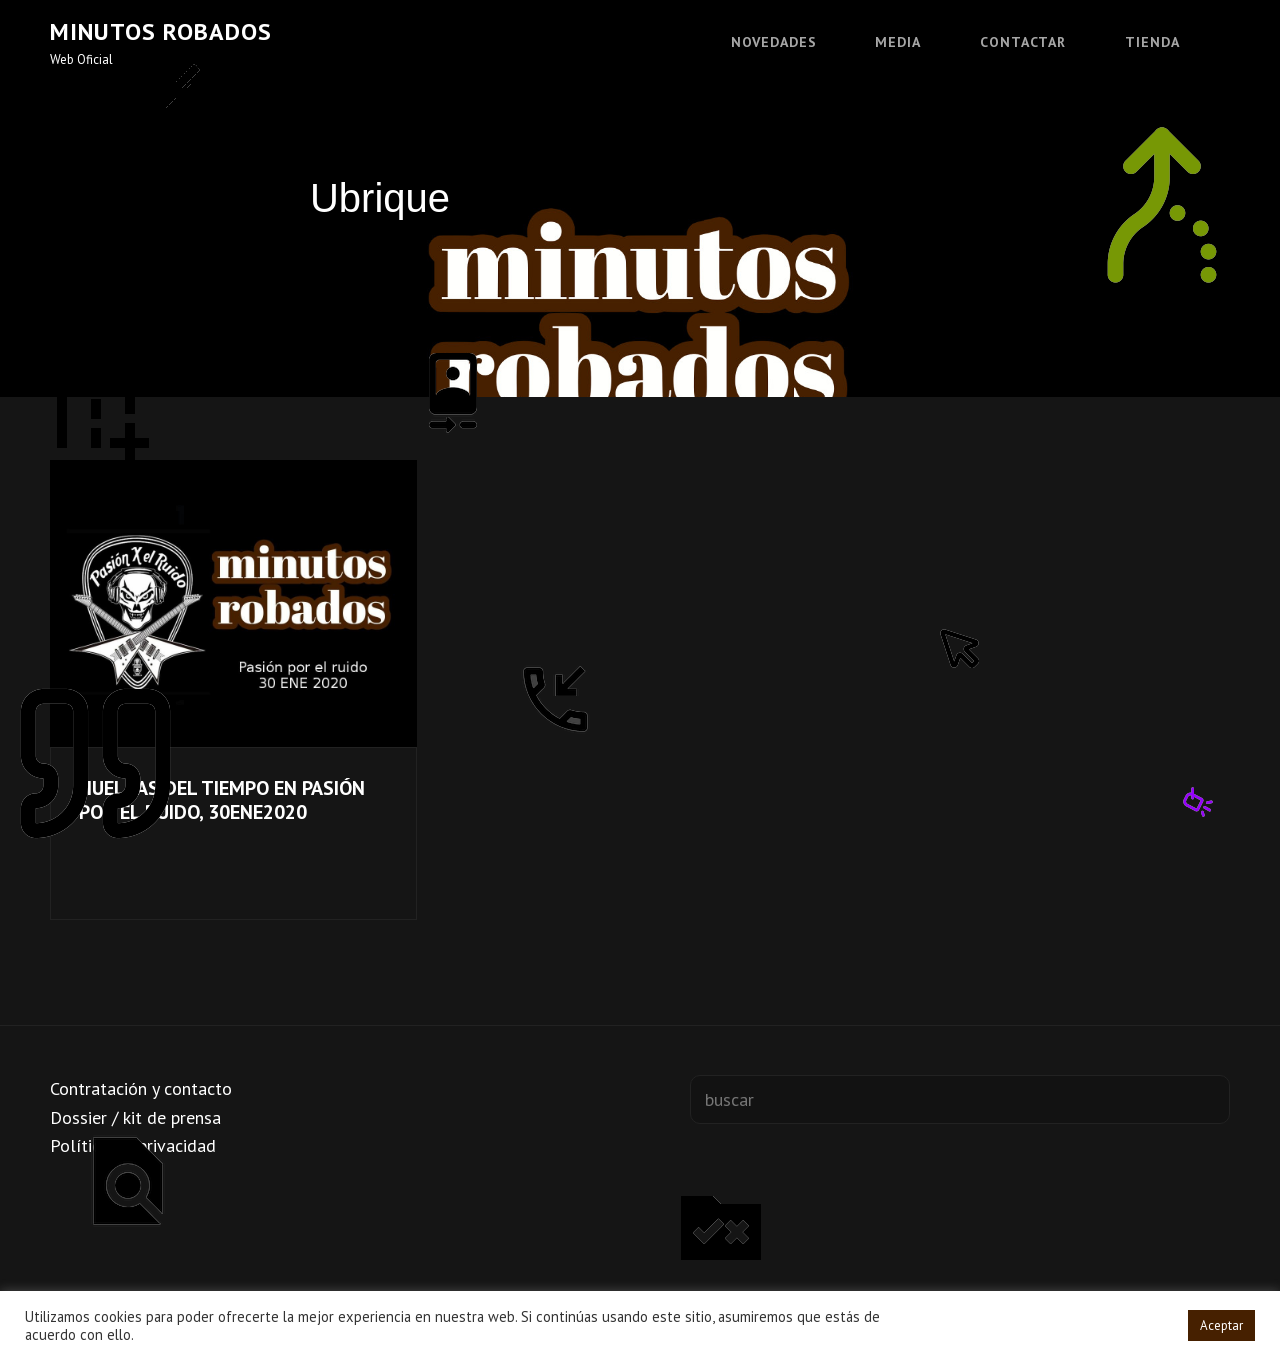 Image resolution: width=1280 pixels, height=1360 pixels. I want to click on switch to front-facing camera, so click(453, 394).